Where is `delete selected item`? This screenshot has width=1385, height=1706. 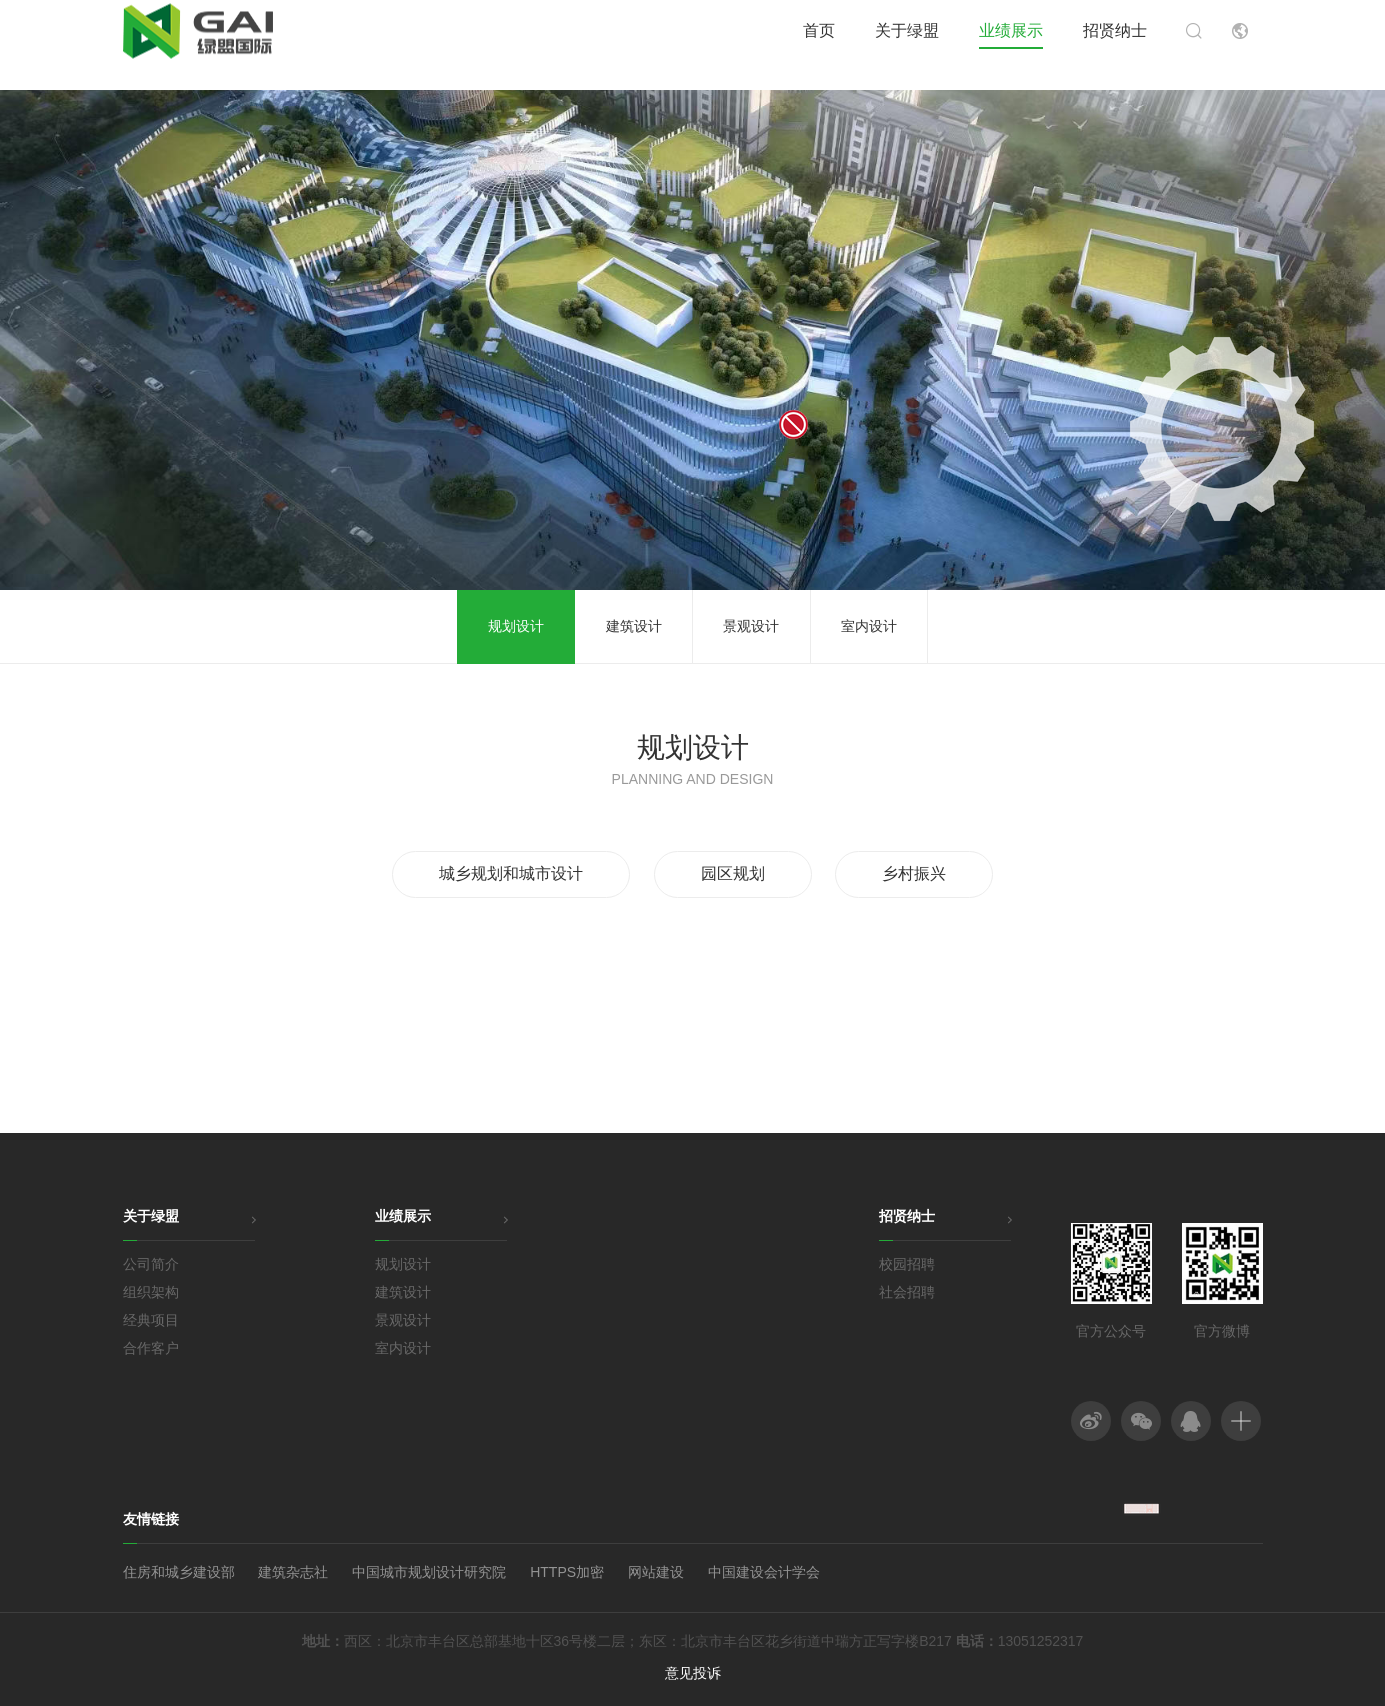 delete selected item is located at coordinates (793, 424).